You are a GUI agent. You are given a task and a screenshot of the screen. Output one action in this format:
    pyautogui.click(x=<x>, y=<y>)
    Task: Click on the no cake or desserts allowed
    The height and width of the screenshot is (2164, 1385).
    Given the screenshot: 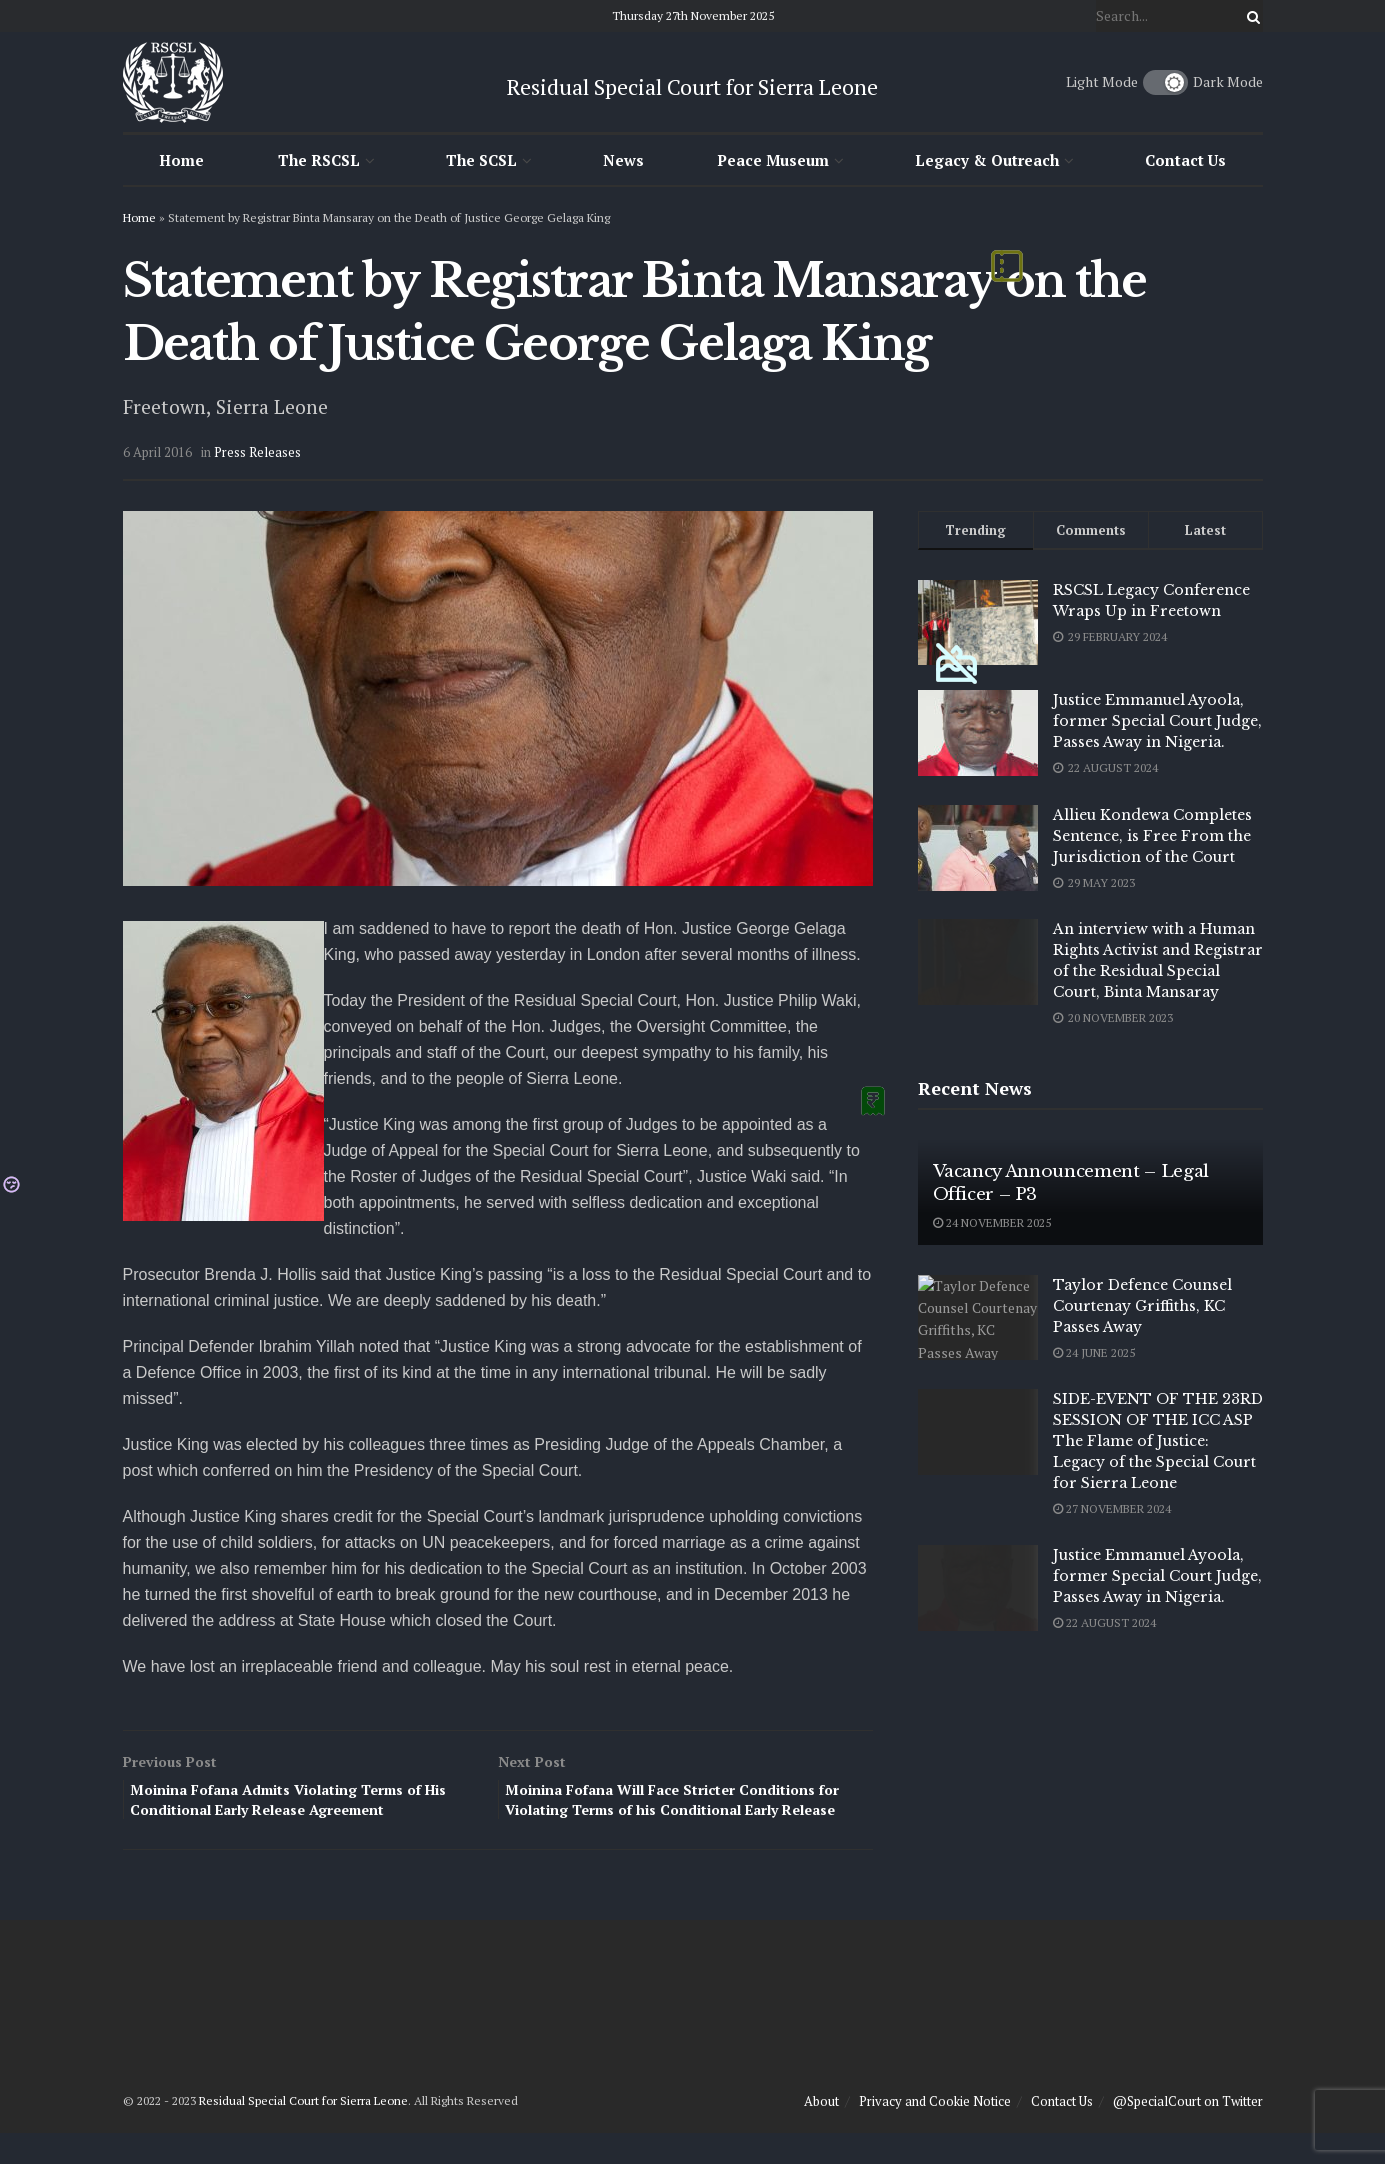 What is the action you would take?
    pyautogui.click(x=956, y=663)
    